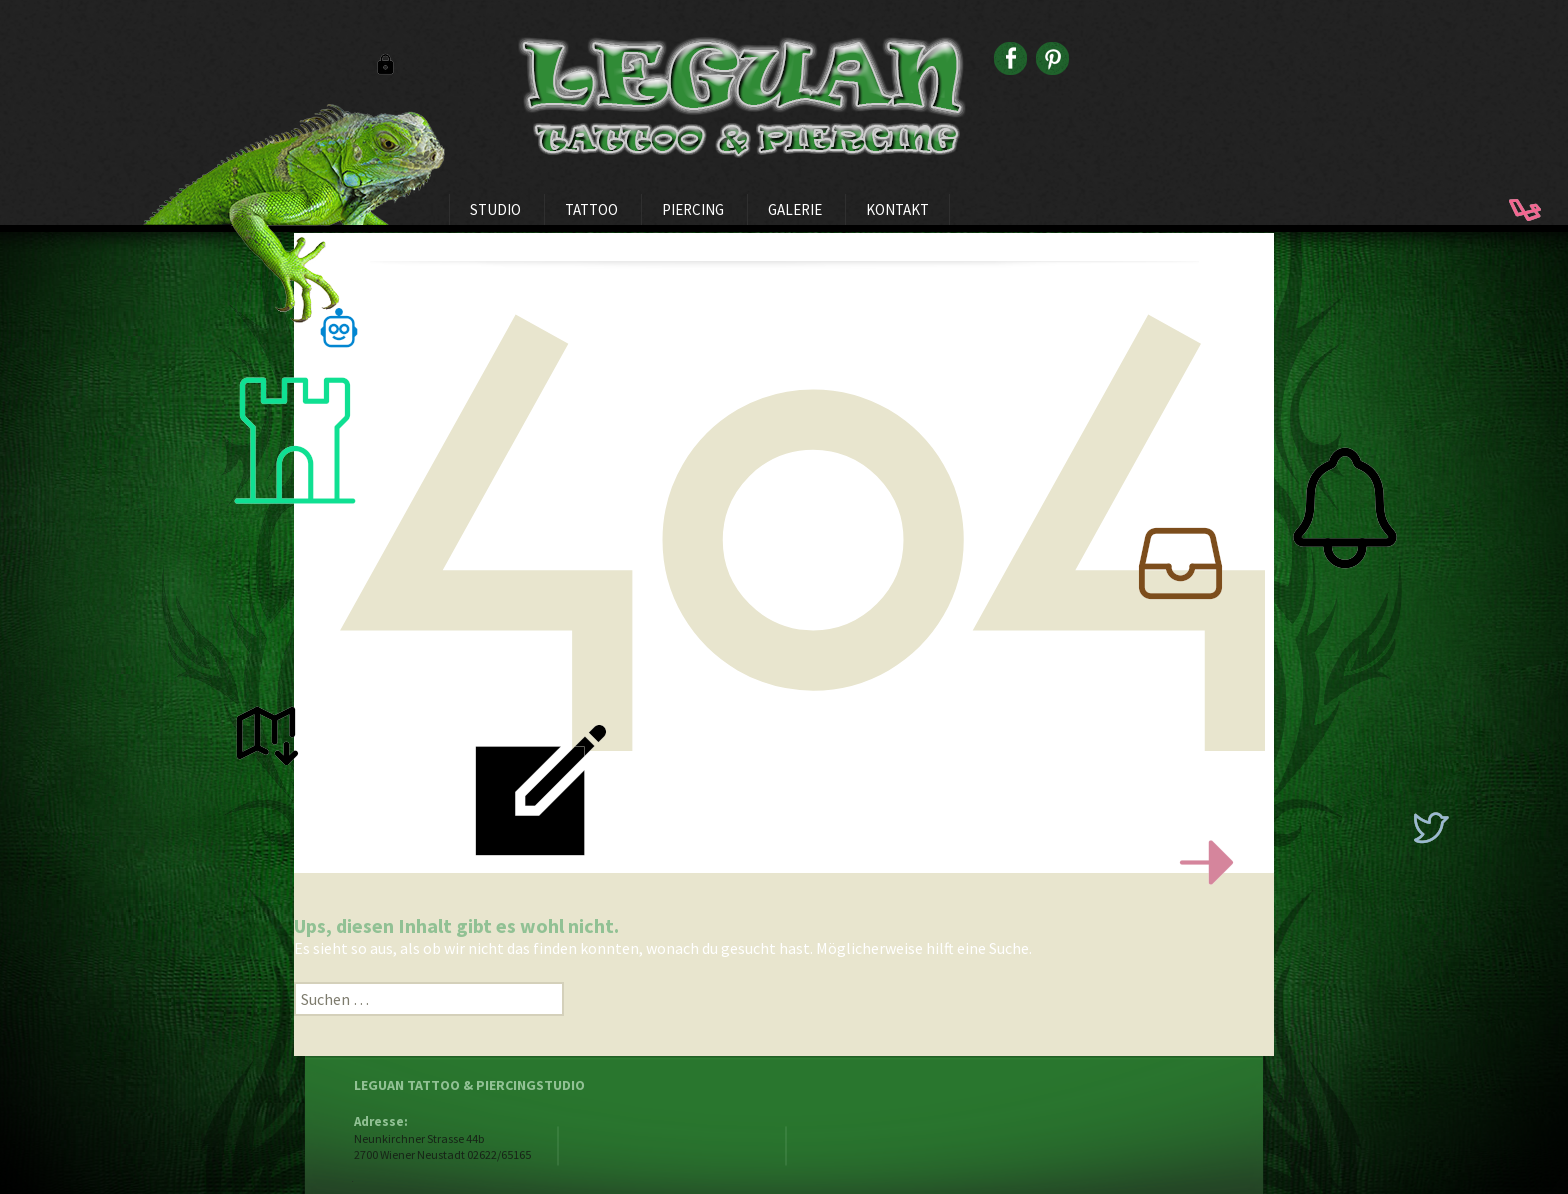  I want to click on access AI or chatbot assistant features, so click(339, 329).